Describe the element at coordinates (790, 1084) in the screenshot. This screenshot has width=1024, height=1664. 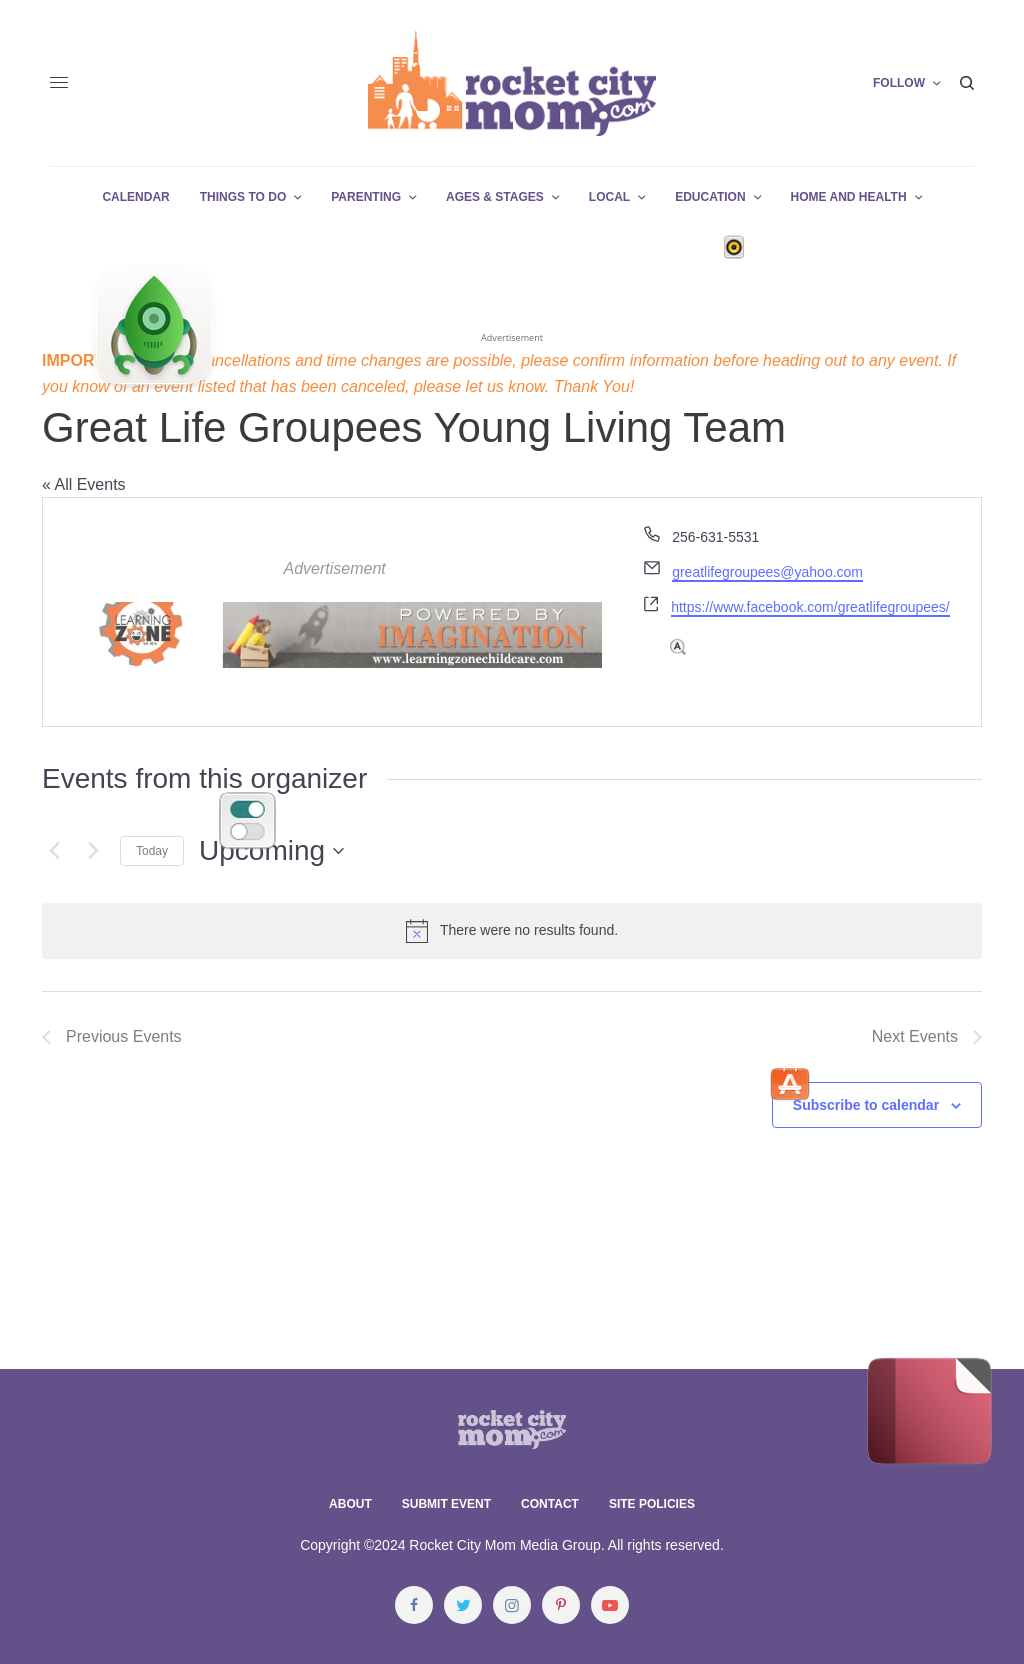
I see `open the software store to browse and install apps` at that location.